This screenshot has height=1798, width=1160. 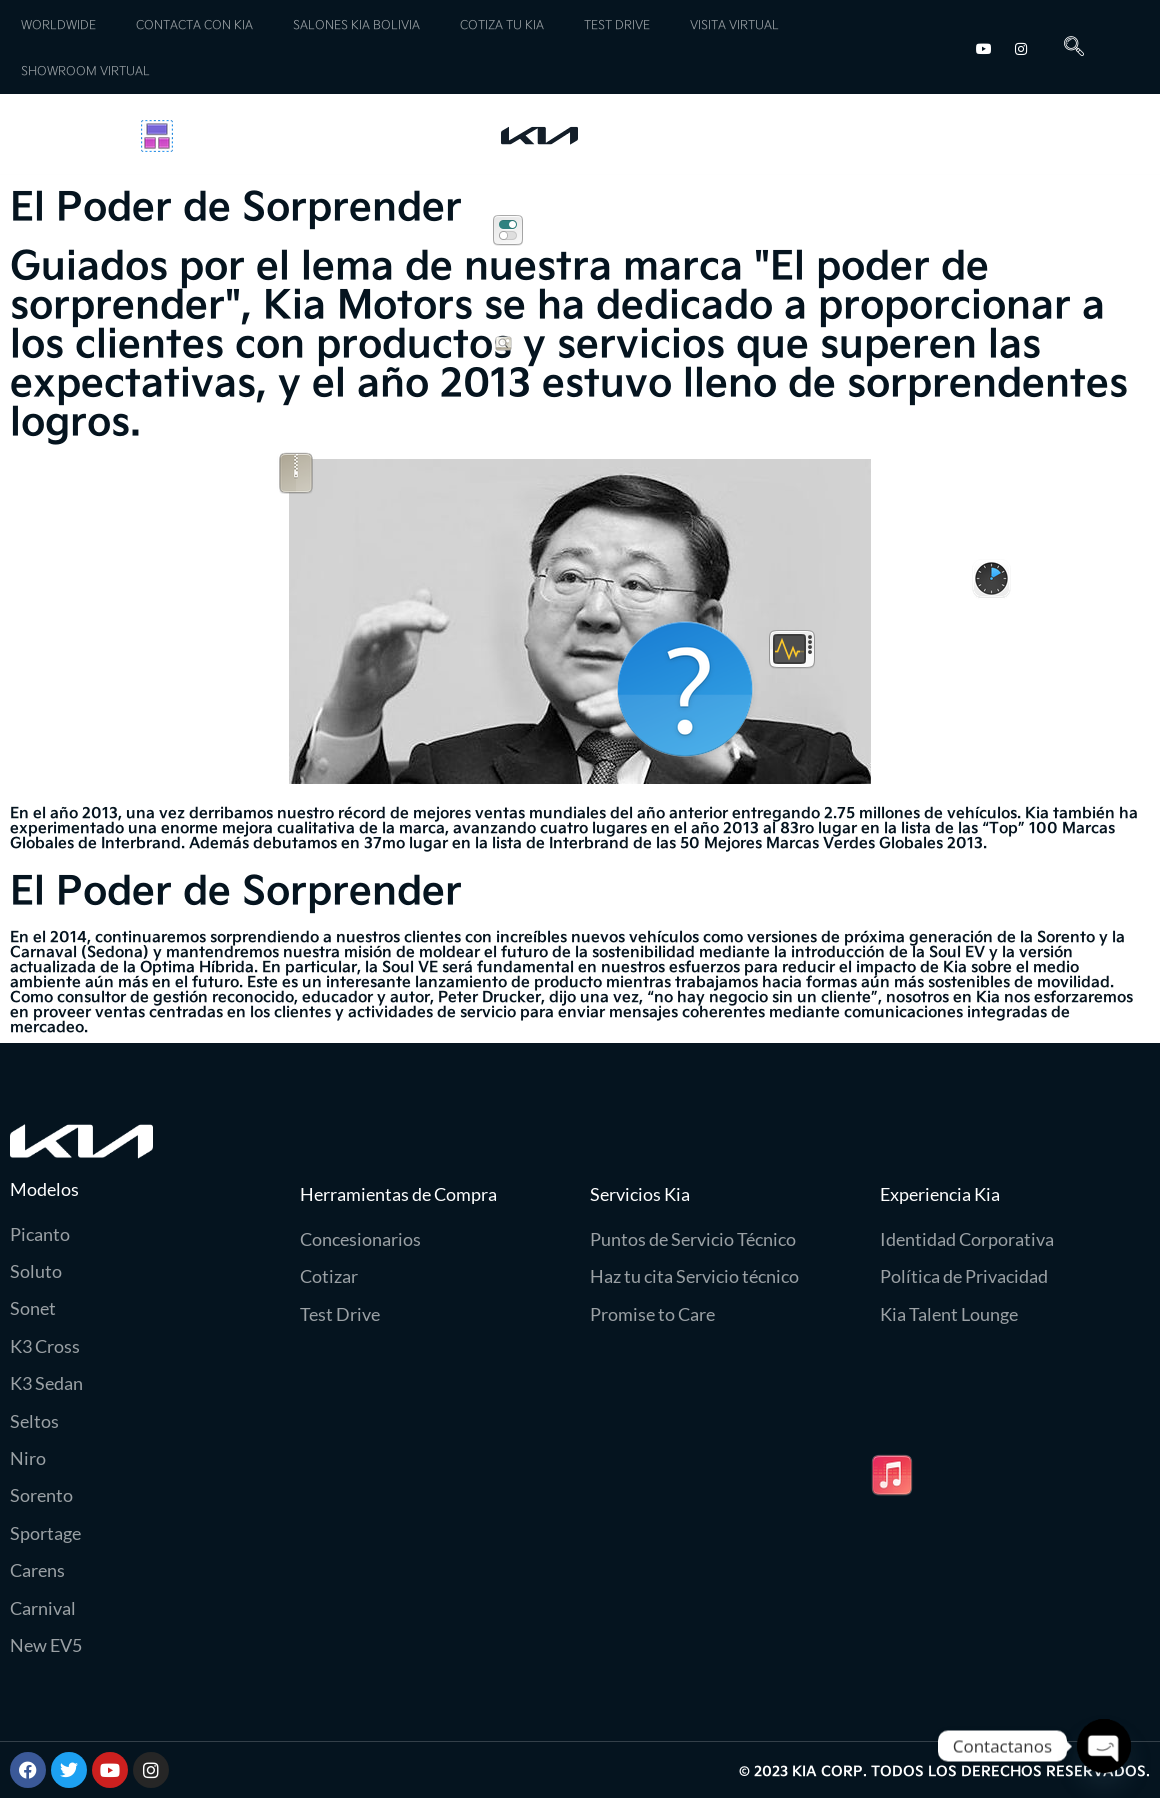 I want to click on open the music player app, so click(x=892, y=1475).